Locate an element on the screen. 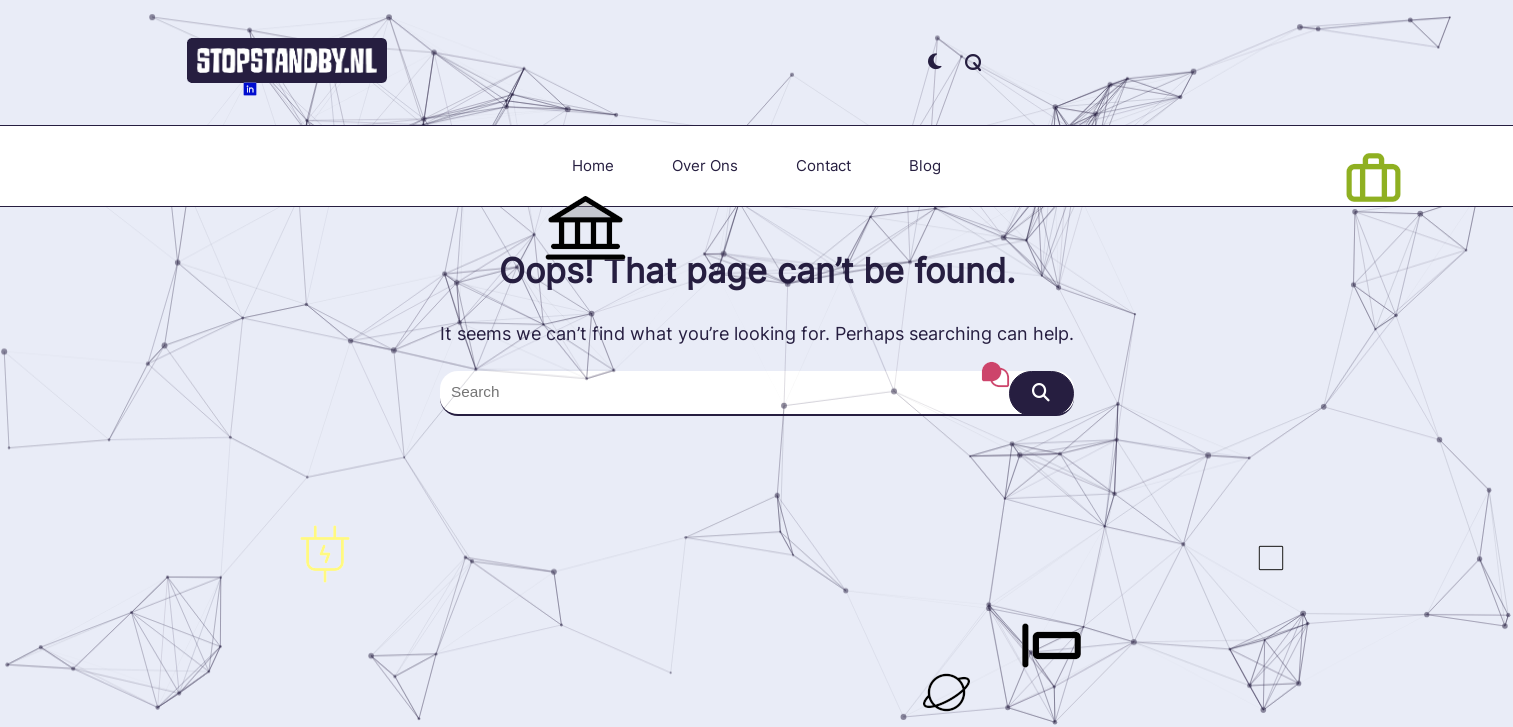  open messaging or chat conversations is located at coordinates (995, 374).